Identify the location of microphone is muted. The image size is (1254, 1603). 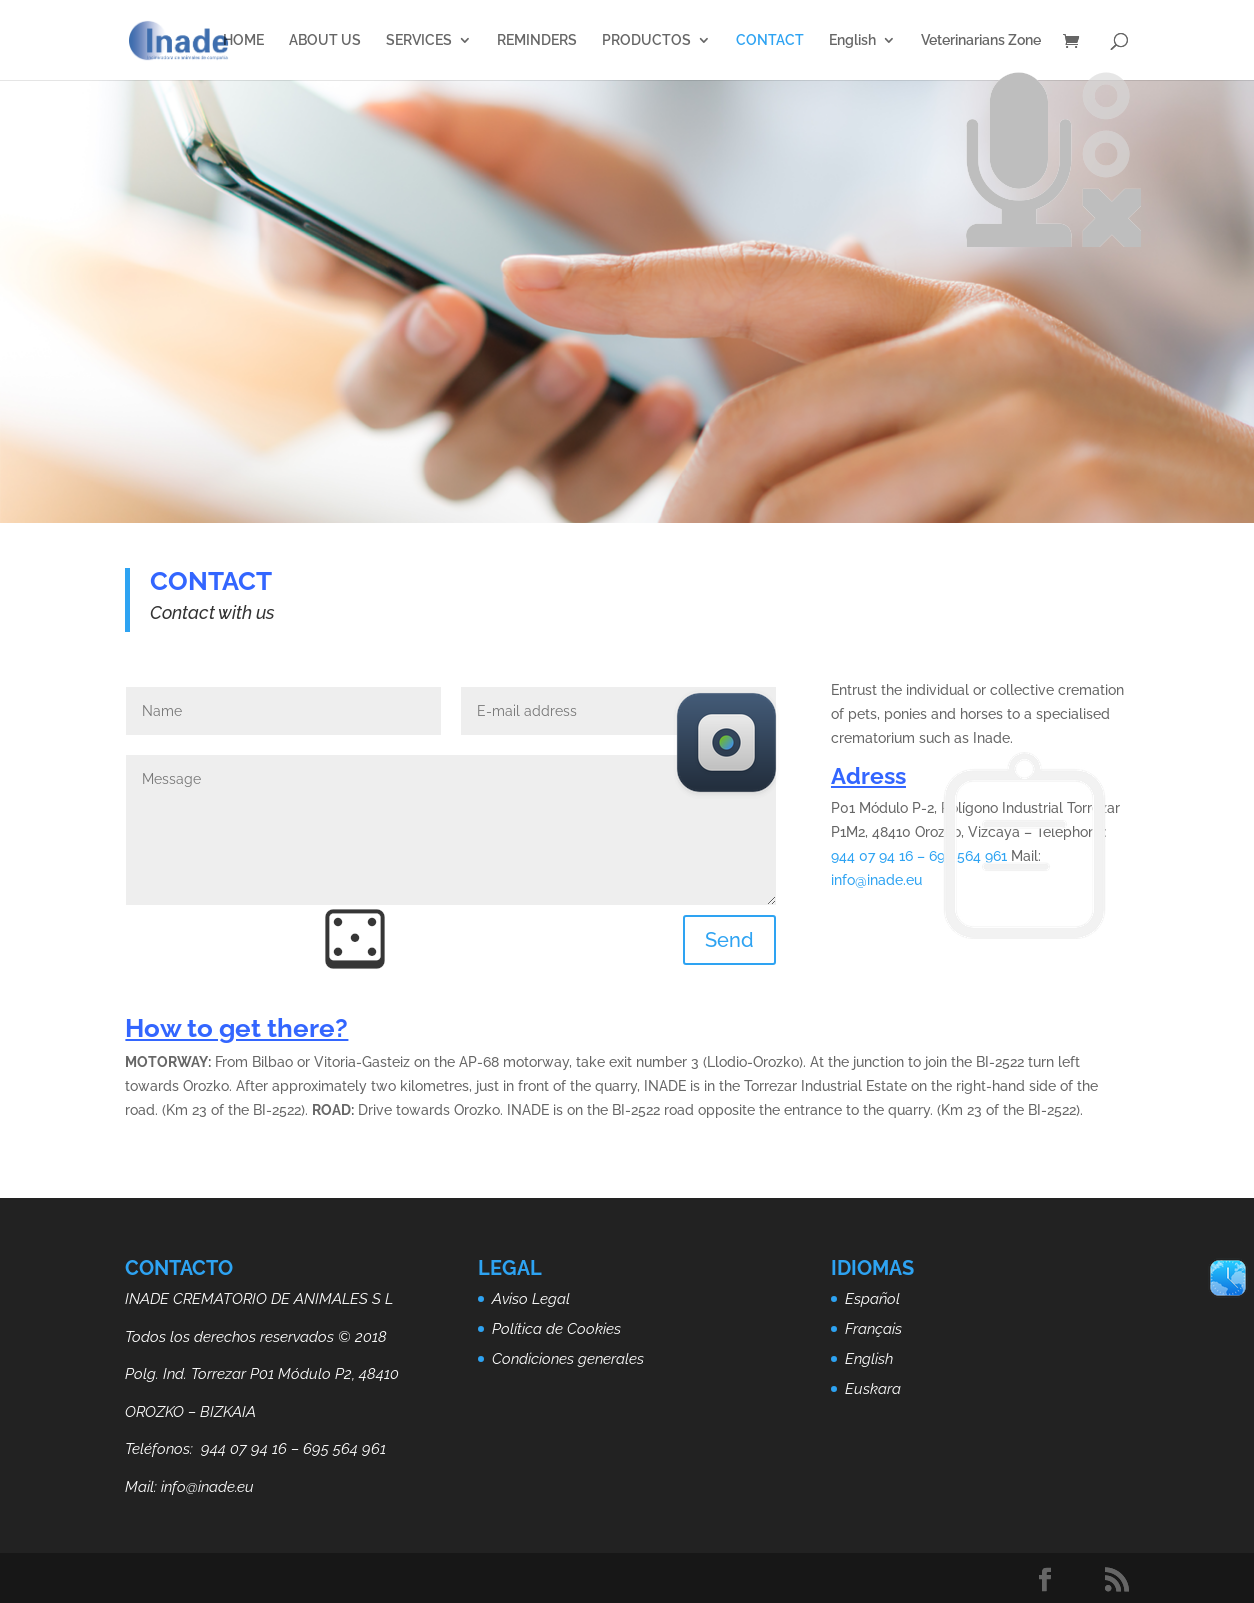
(1048, 154).